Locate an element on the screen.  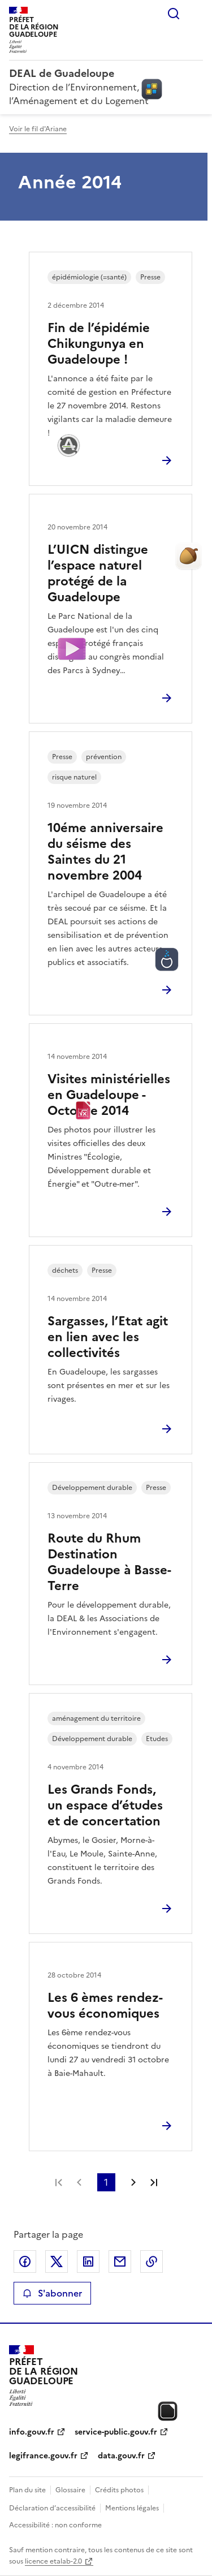
open the system update manager is located at coordinates (68, 445).